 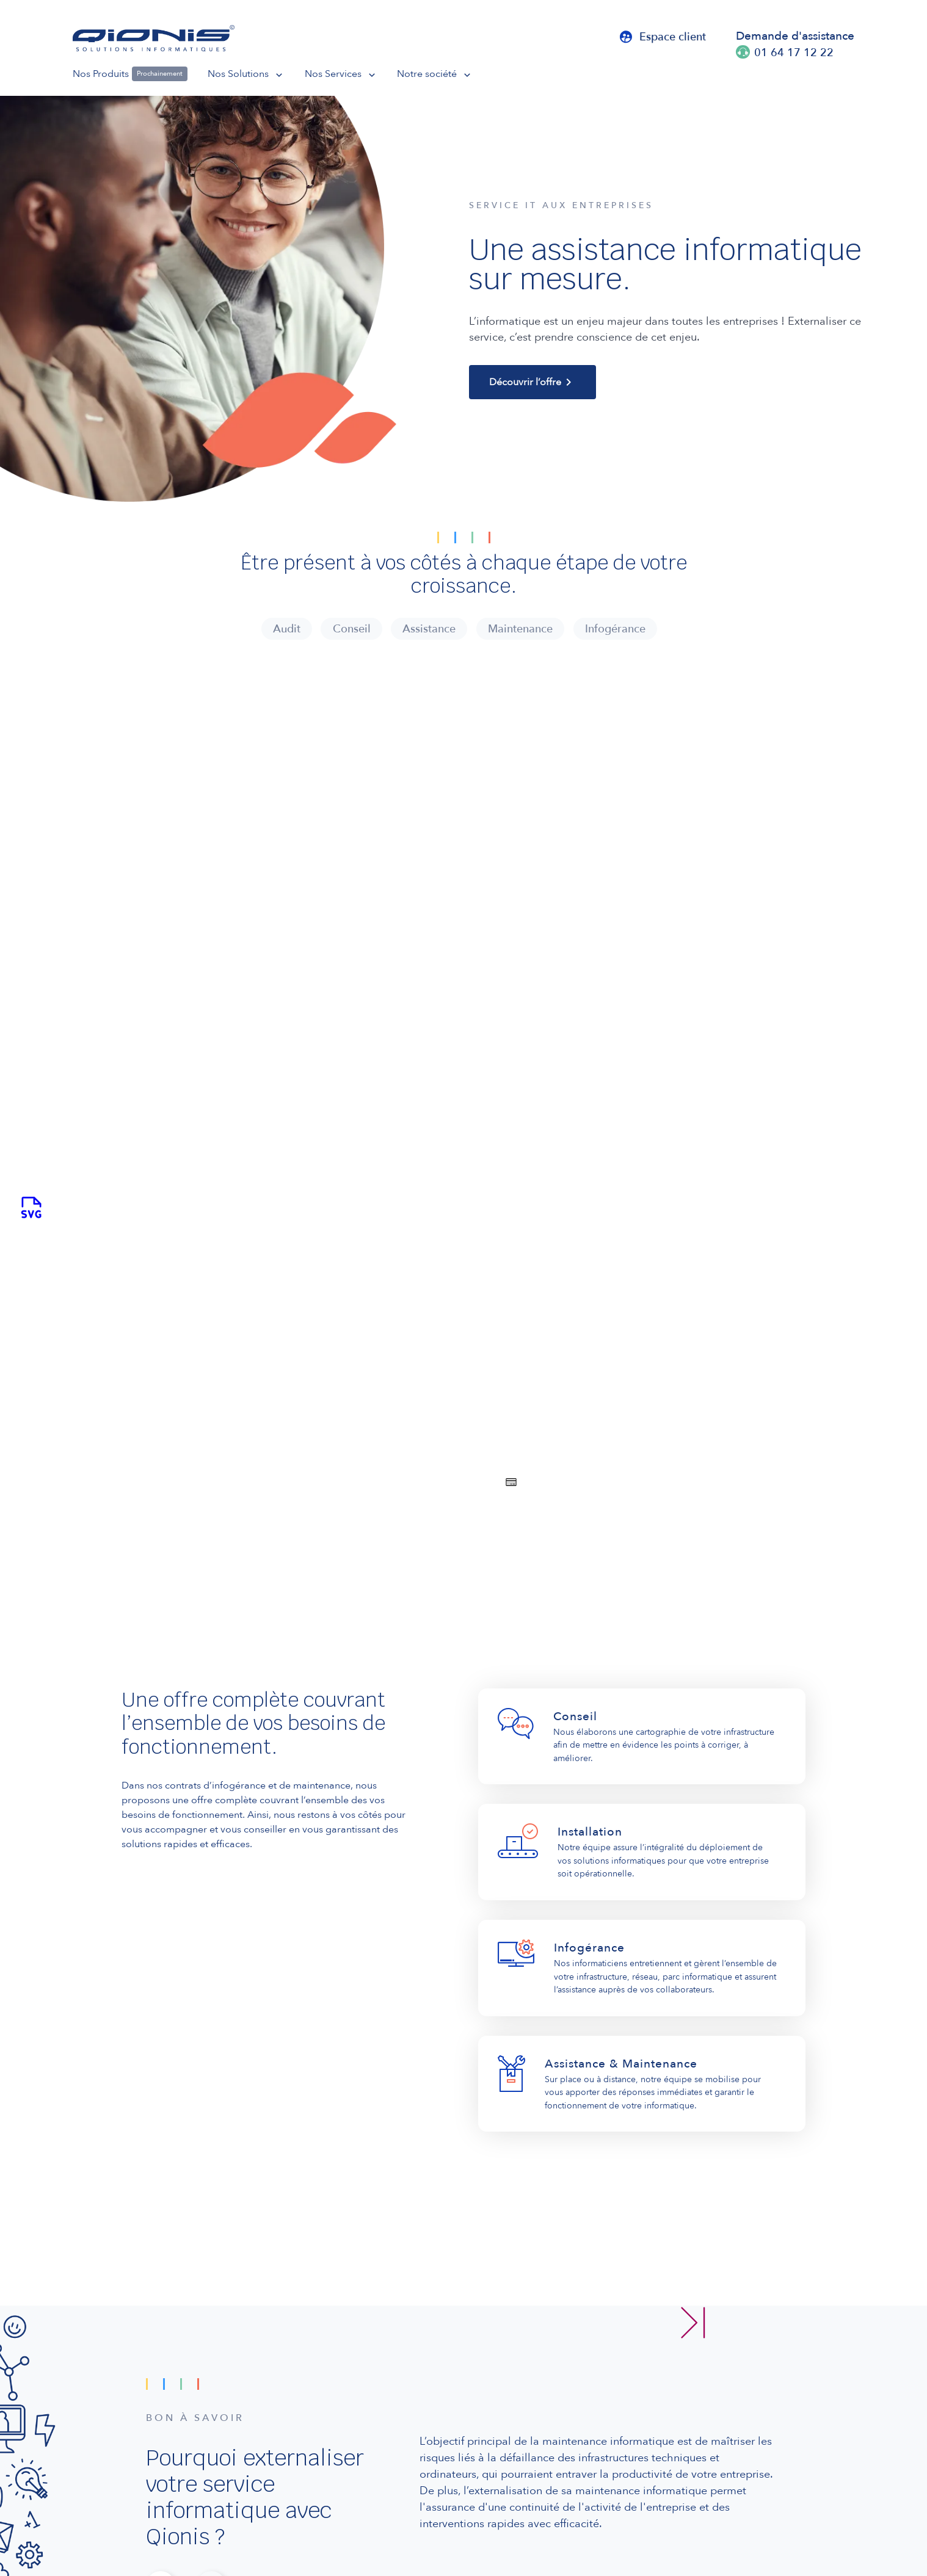 I want to click on skip to end of content, so click(x=694, y=2323).